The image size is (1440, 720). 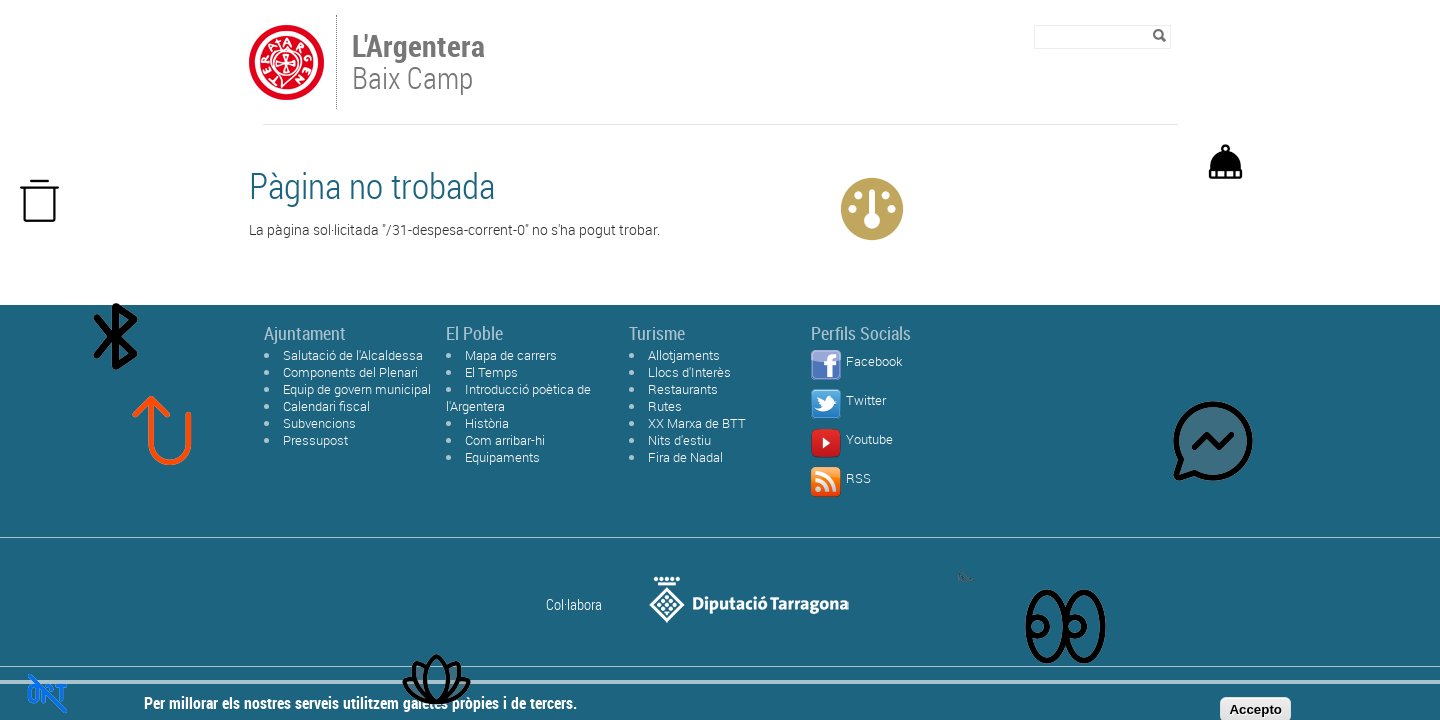 What do you see at coordinates (39, 202) in the screenshot?
I see `delete this item` at bounding box center [39, 202].